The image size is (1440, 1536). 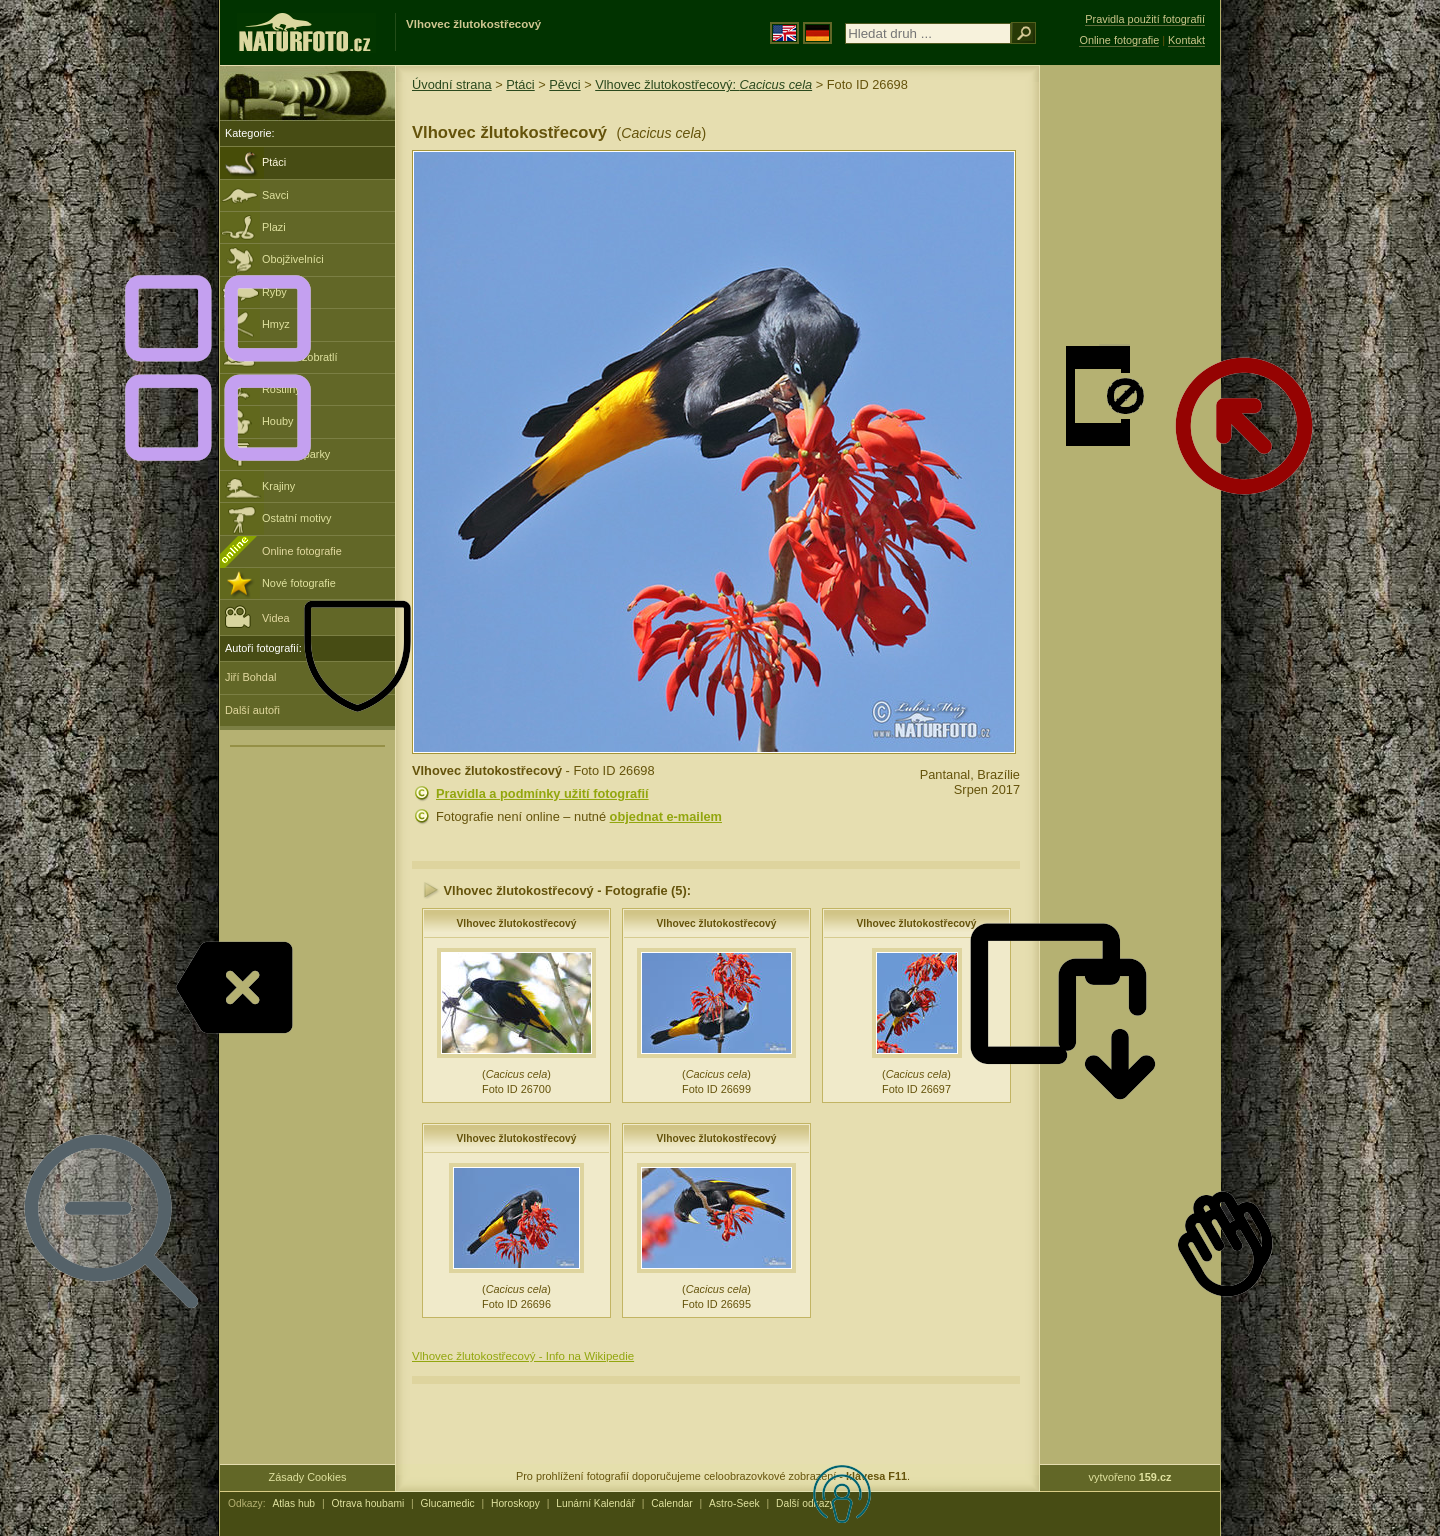 I want to click on view items in grid layout, so click(x=218, y=368).